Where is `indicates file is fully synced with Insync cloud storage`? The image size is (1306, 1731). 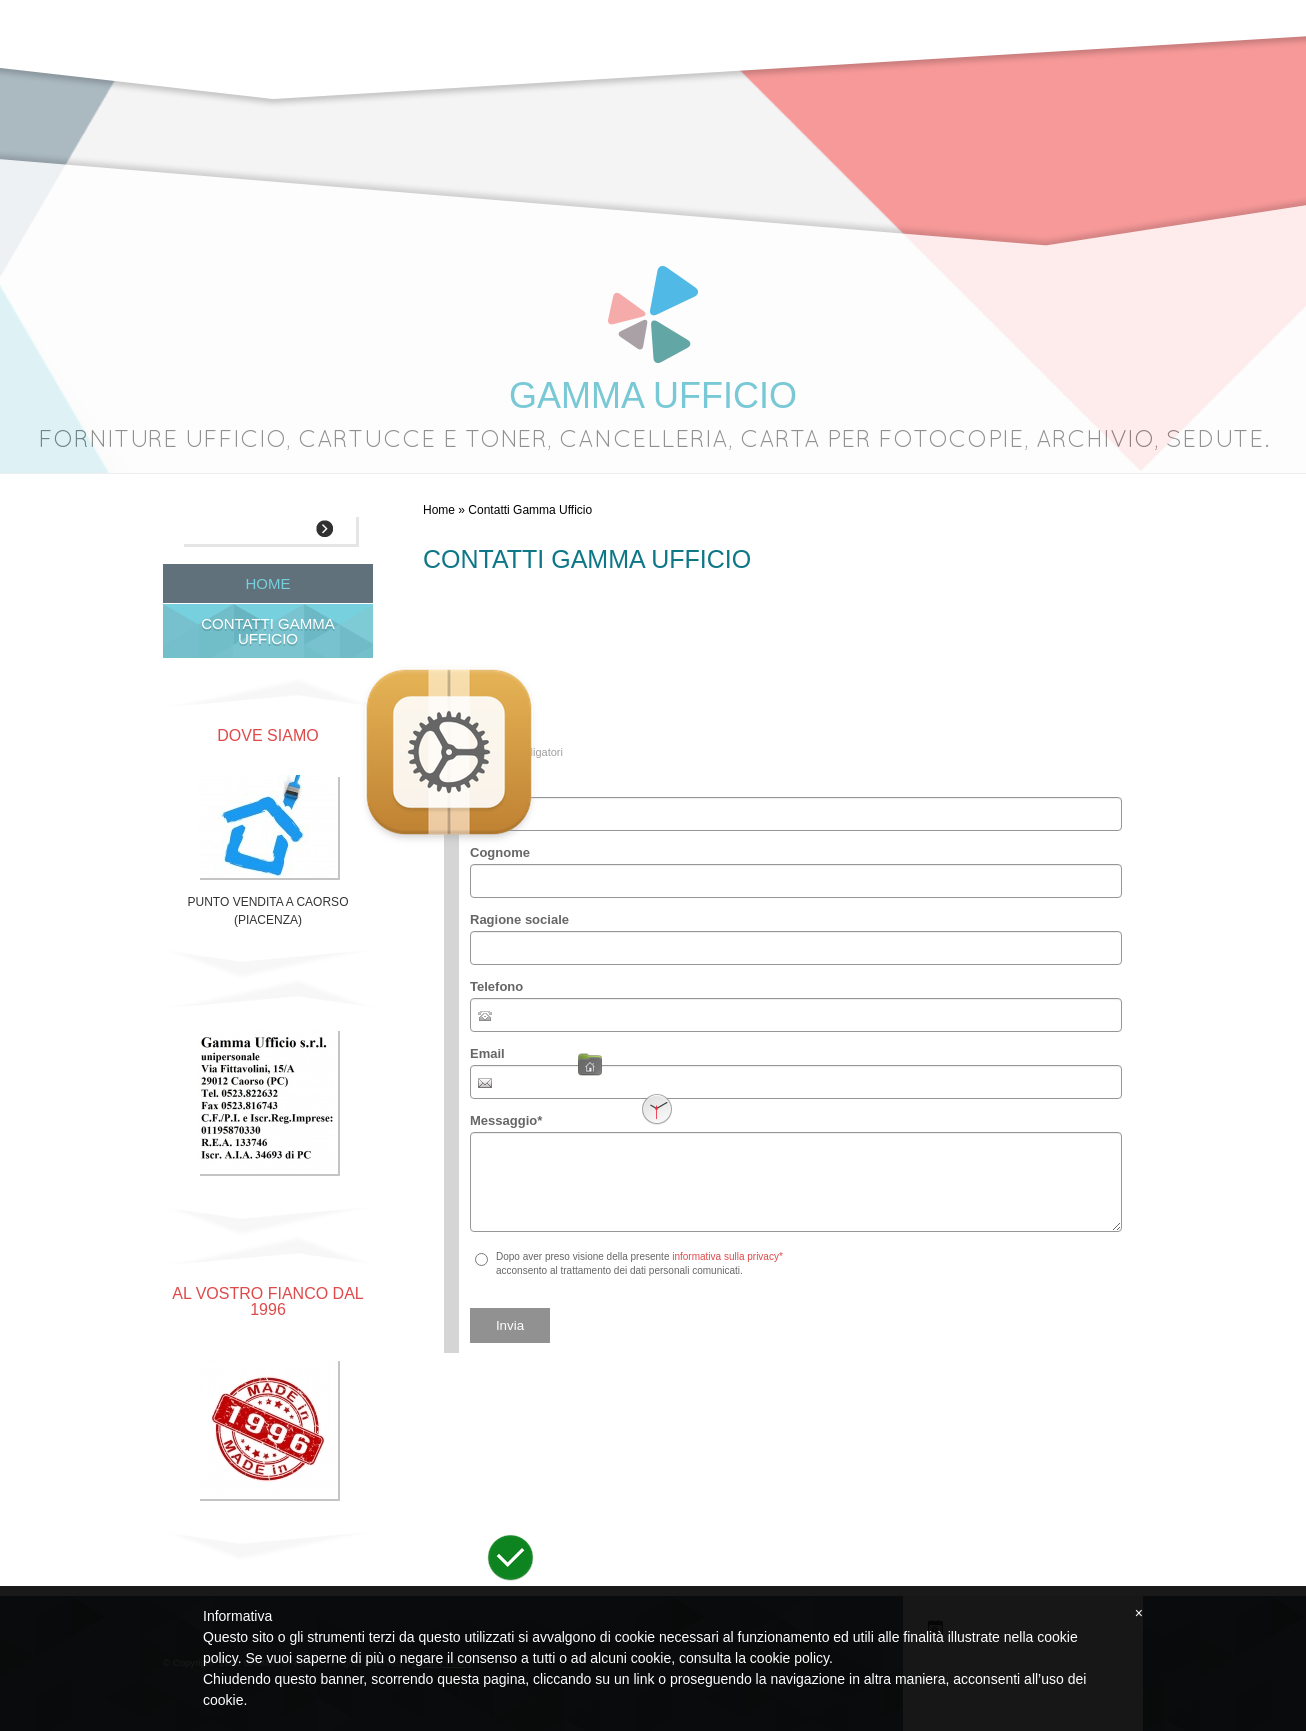 indicates file is fully synced with Insync cloud storage is located at coordinates (510, 1557).